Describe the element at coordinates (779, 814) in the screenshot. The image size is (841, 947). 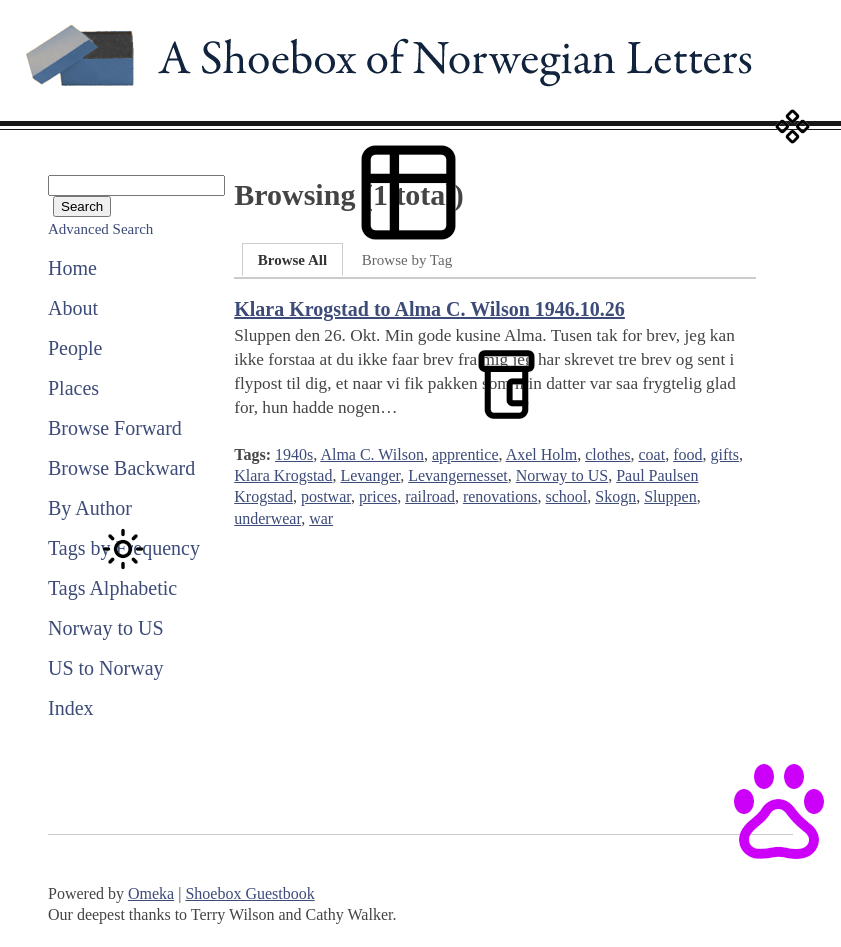
I see `open baidu search engine` at that location.